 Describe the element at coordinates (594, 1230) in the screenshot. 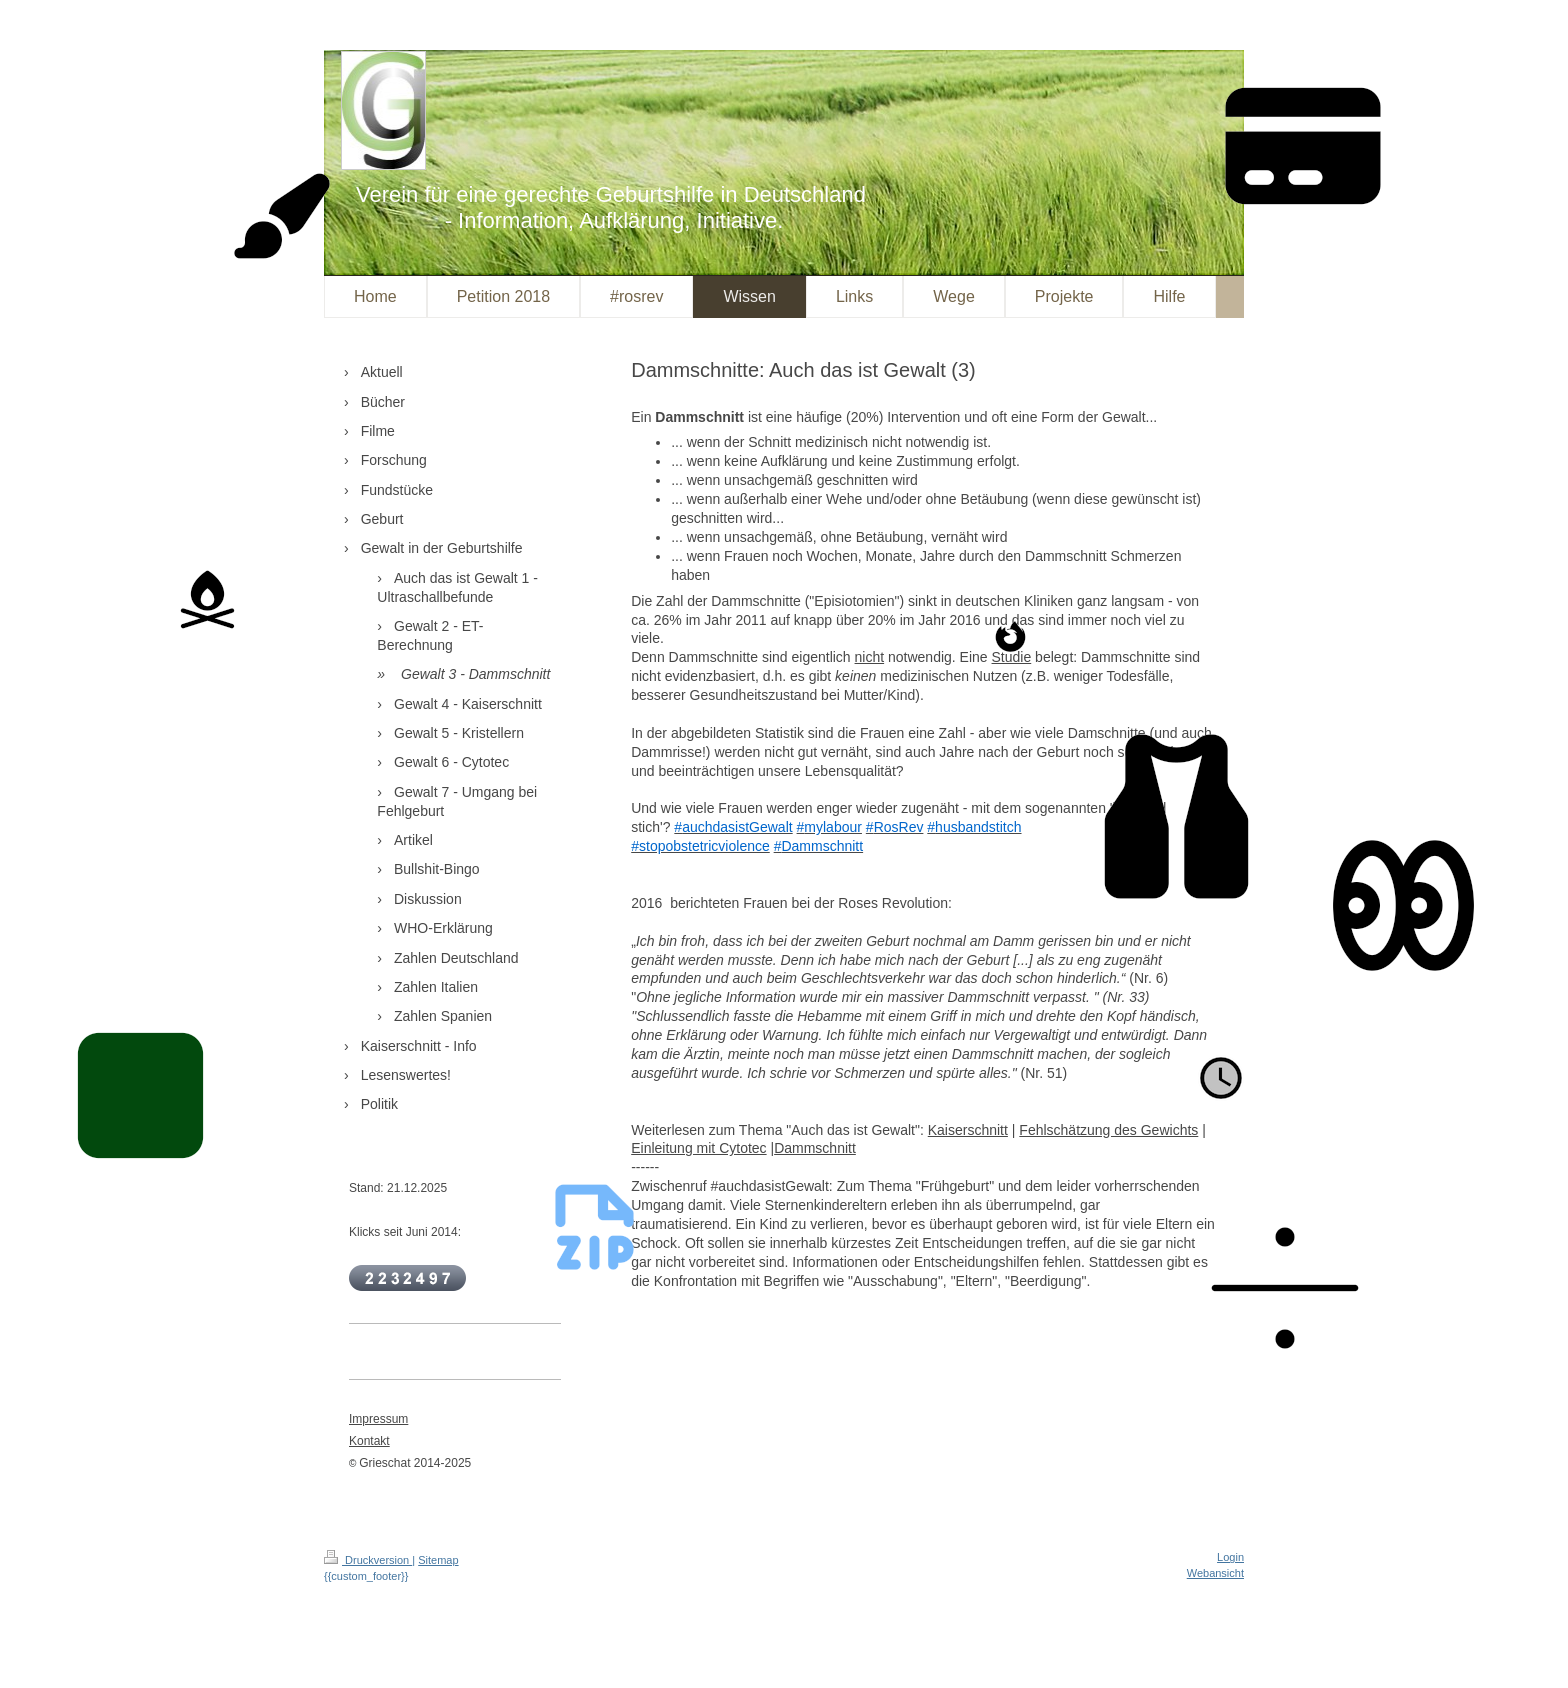

I see `compress files into a zip archive` at that location.